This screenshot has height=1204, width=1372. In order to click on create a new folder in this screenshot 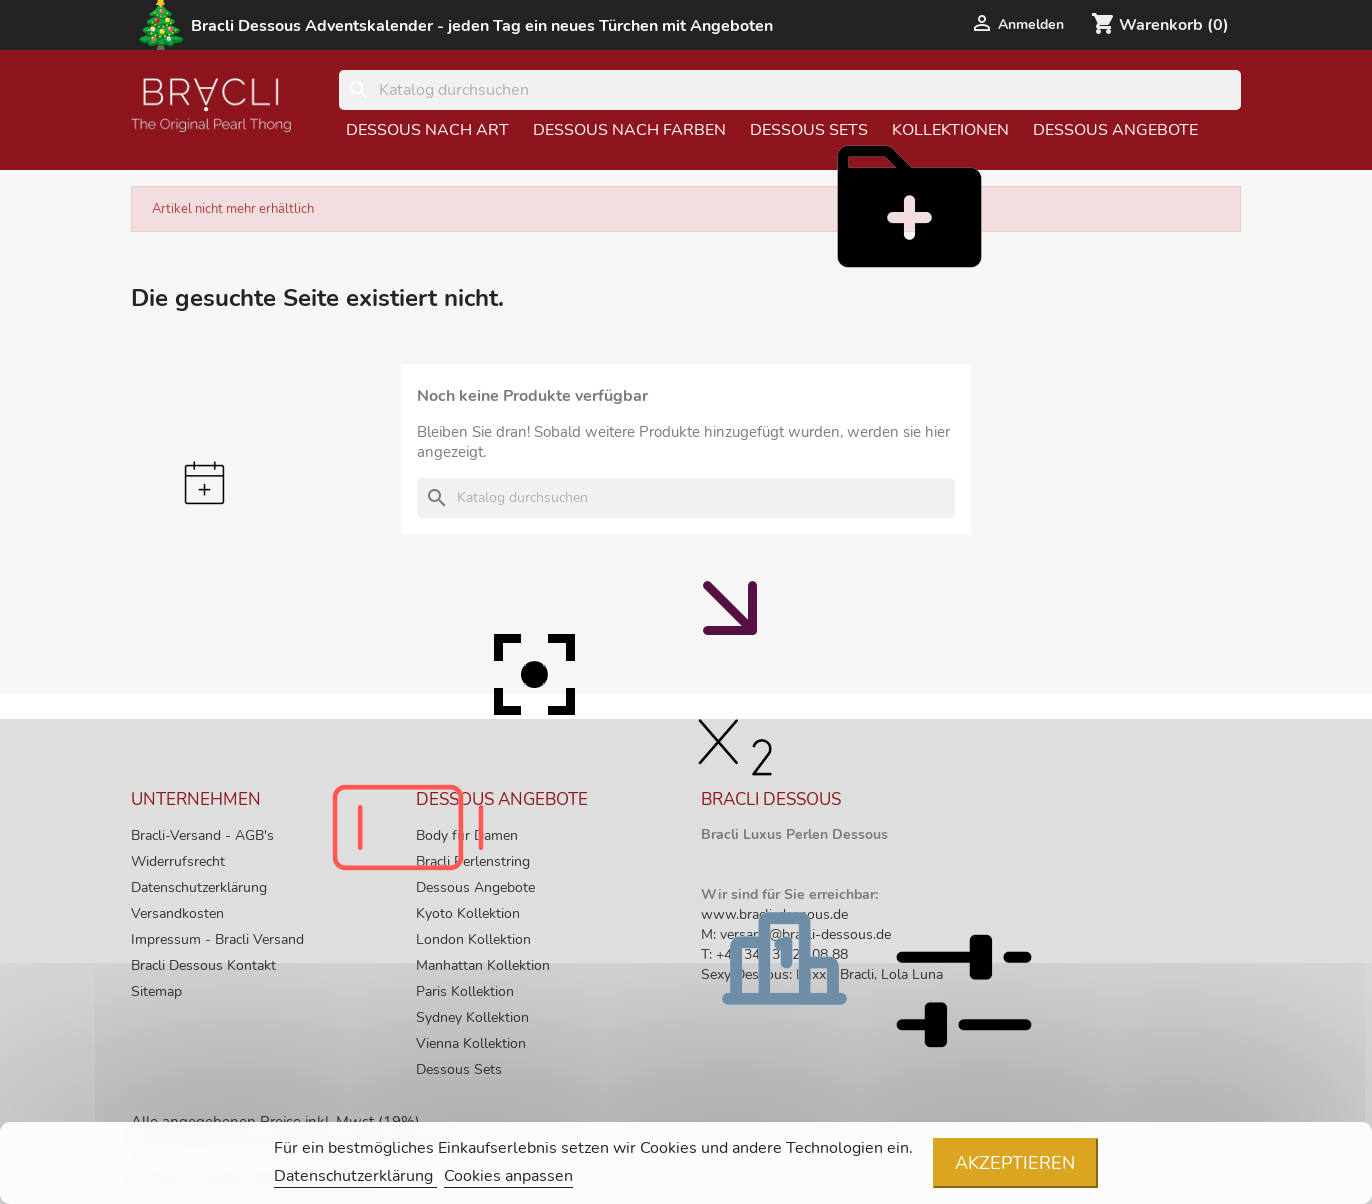, I will do `click(909, 206)`.